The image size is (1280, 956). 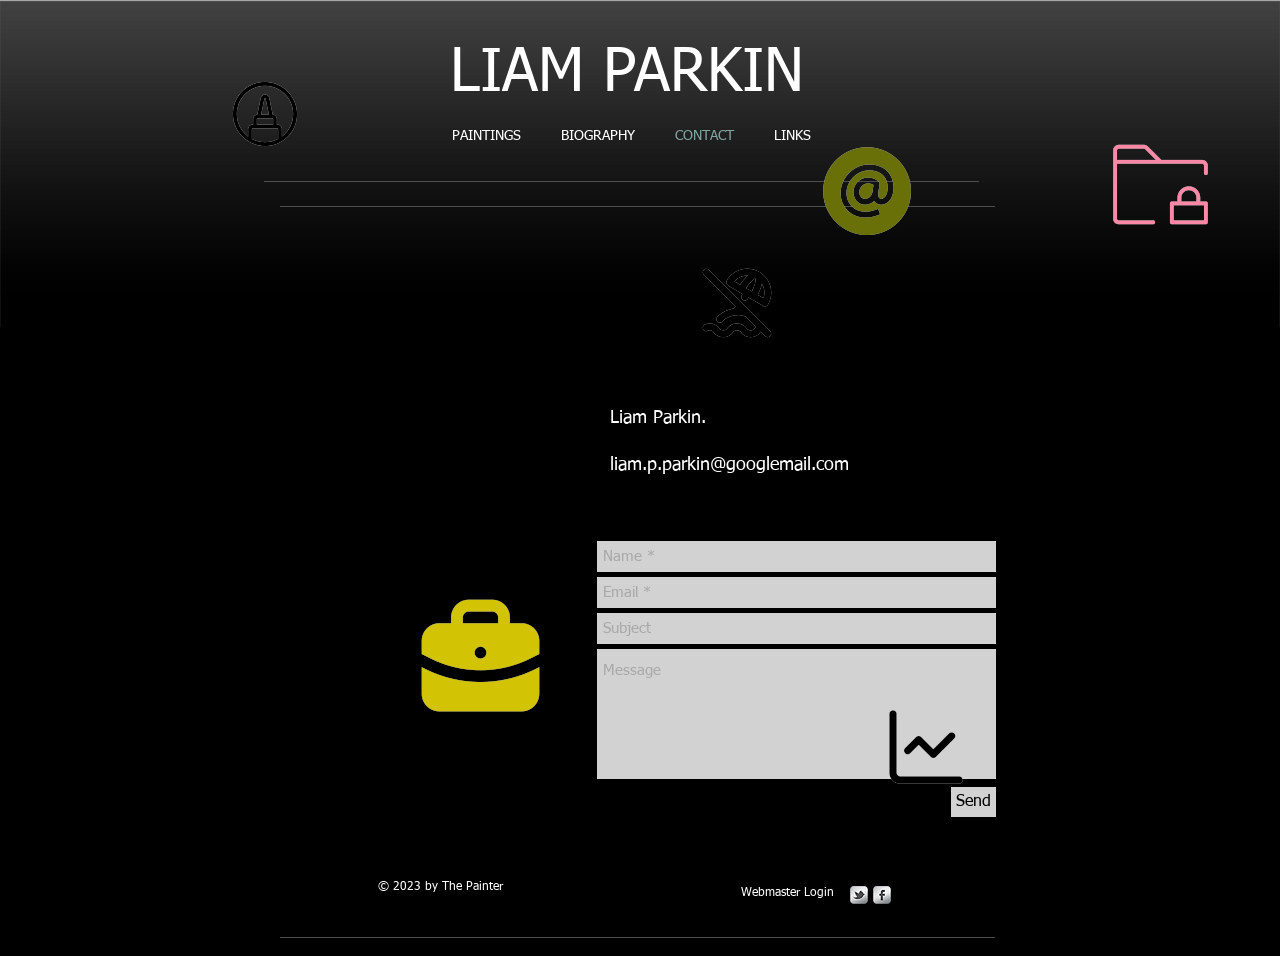 I want to click on beach or coastal area unavailable, so click(x=737, y=303).